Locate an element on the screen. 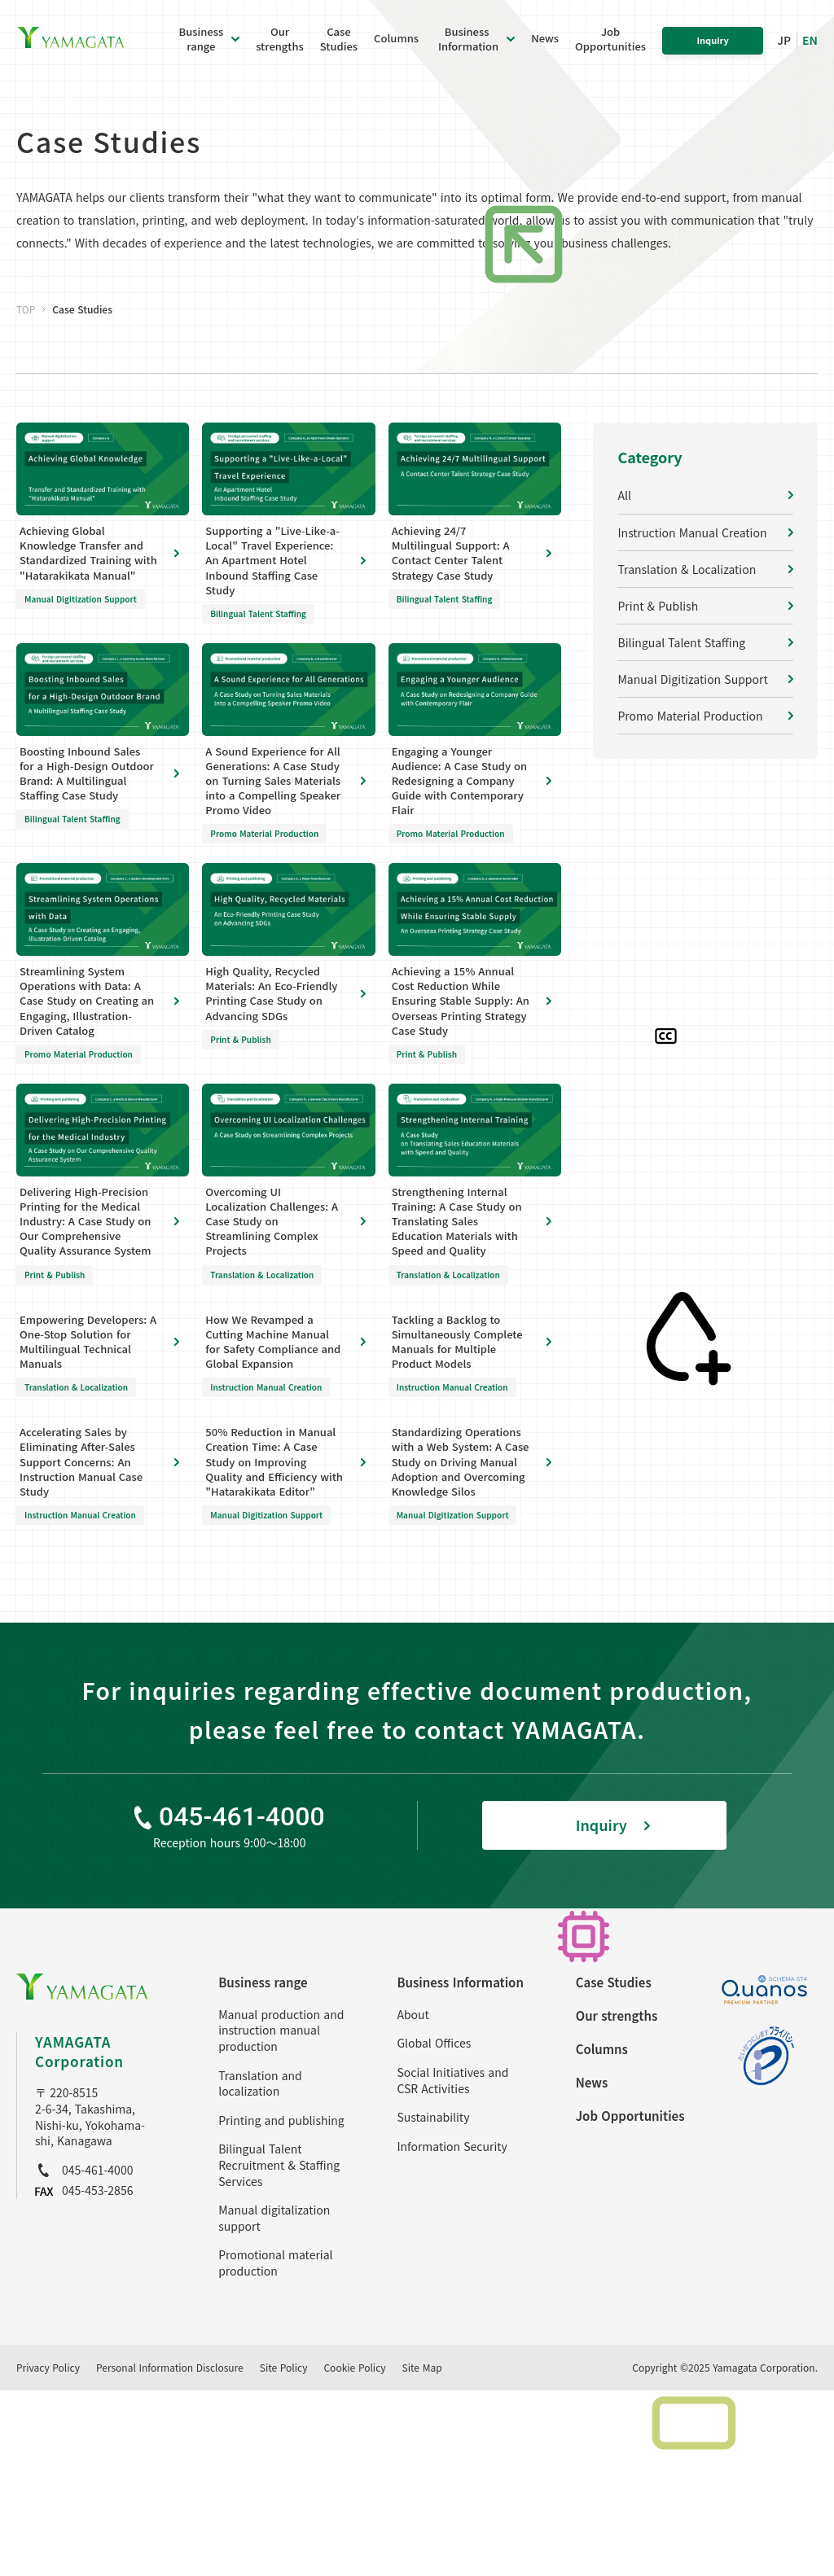  navigate back to previous screen is located at coordinates (524, 244).